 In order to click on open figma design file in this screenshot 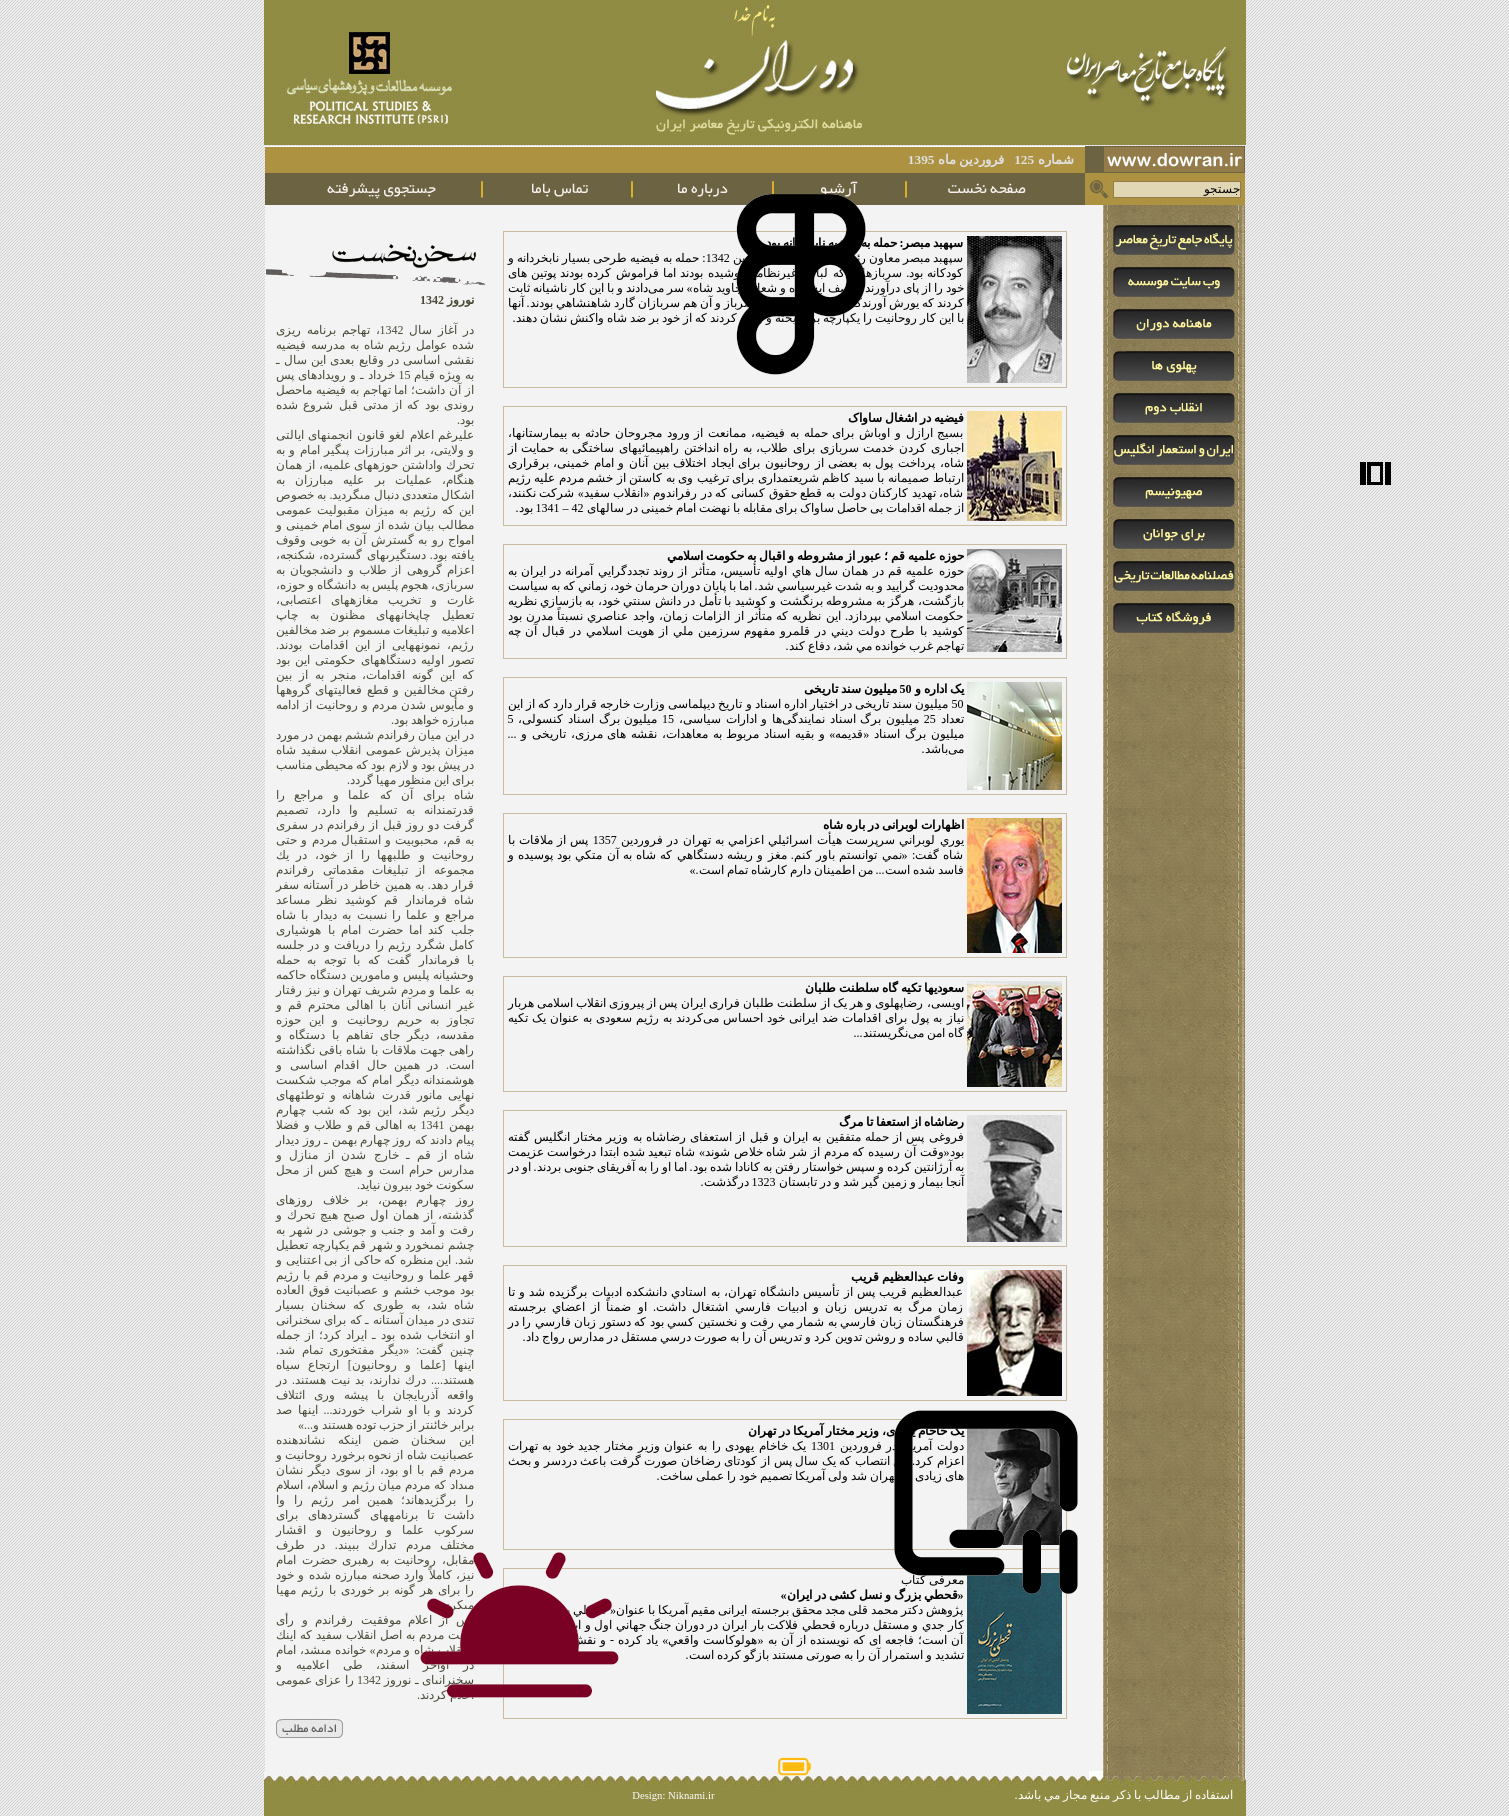, I will do `click(798, 281)`.